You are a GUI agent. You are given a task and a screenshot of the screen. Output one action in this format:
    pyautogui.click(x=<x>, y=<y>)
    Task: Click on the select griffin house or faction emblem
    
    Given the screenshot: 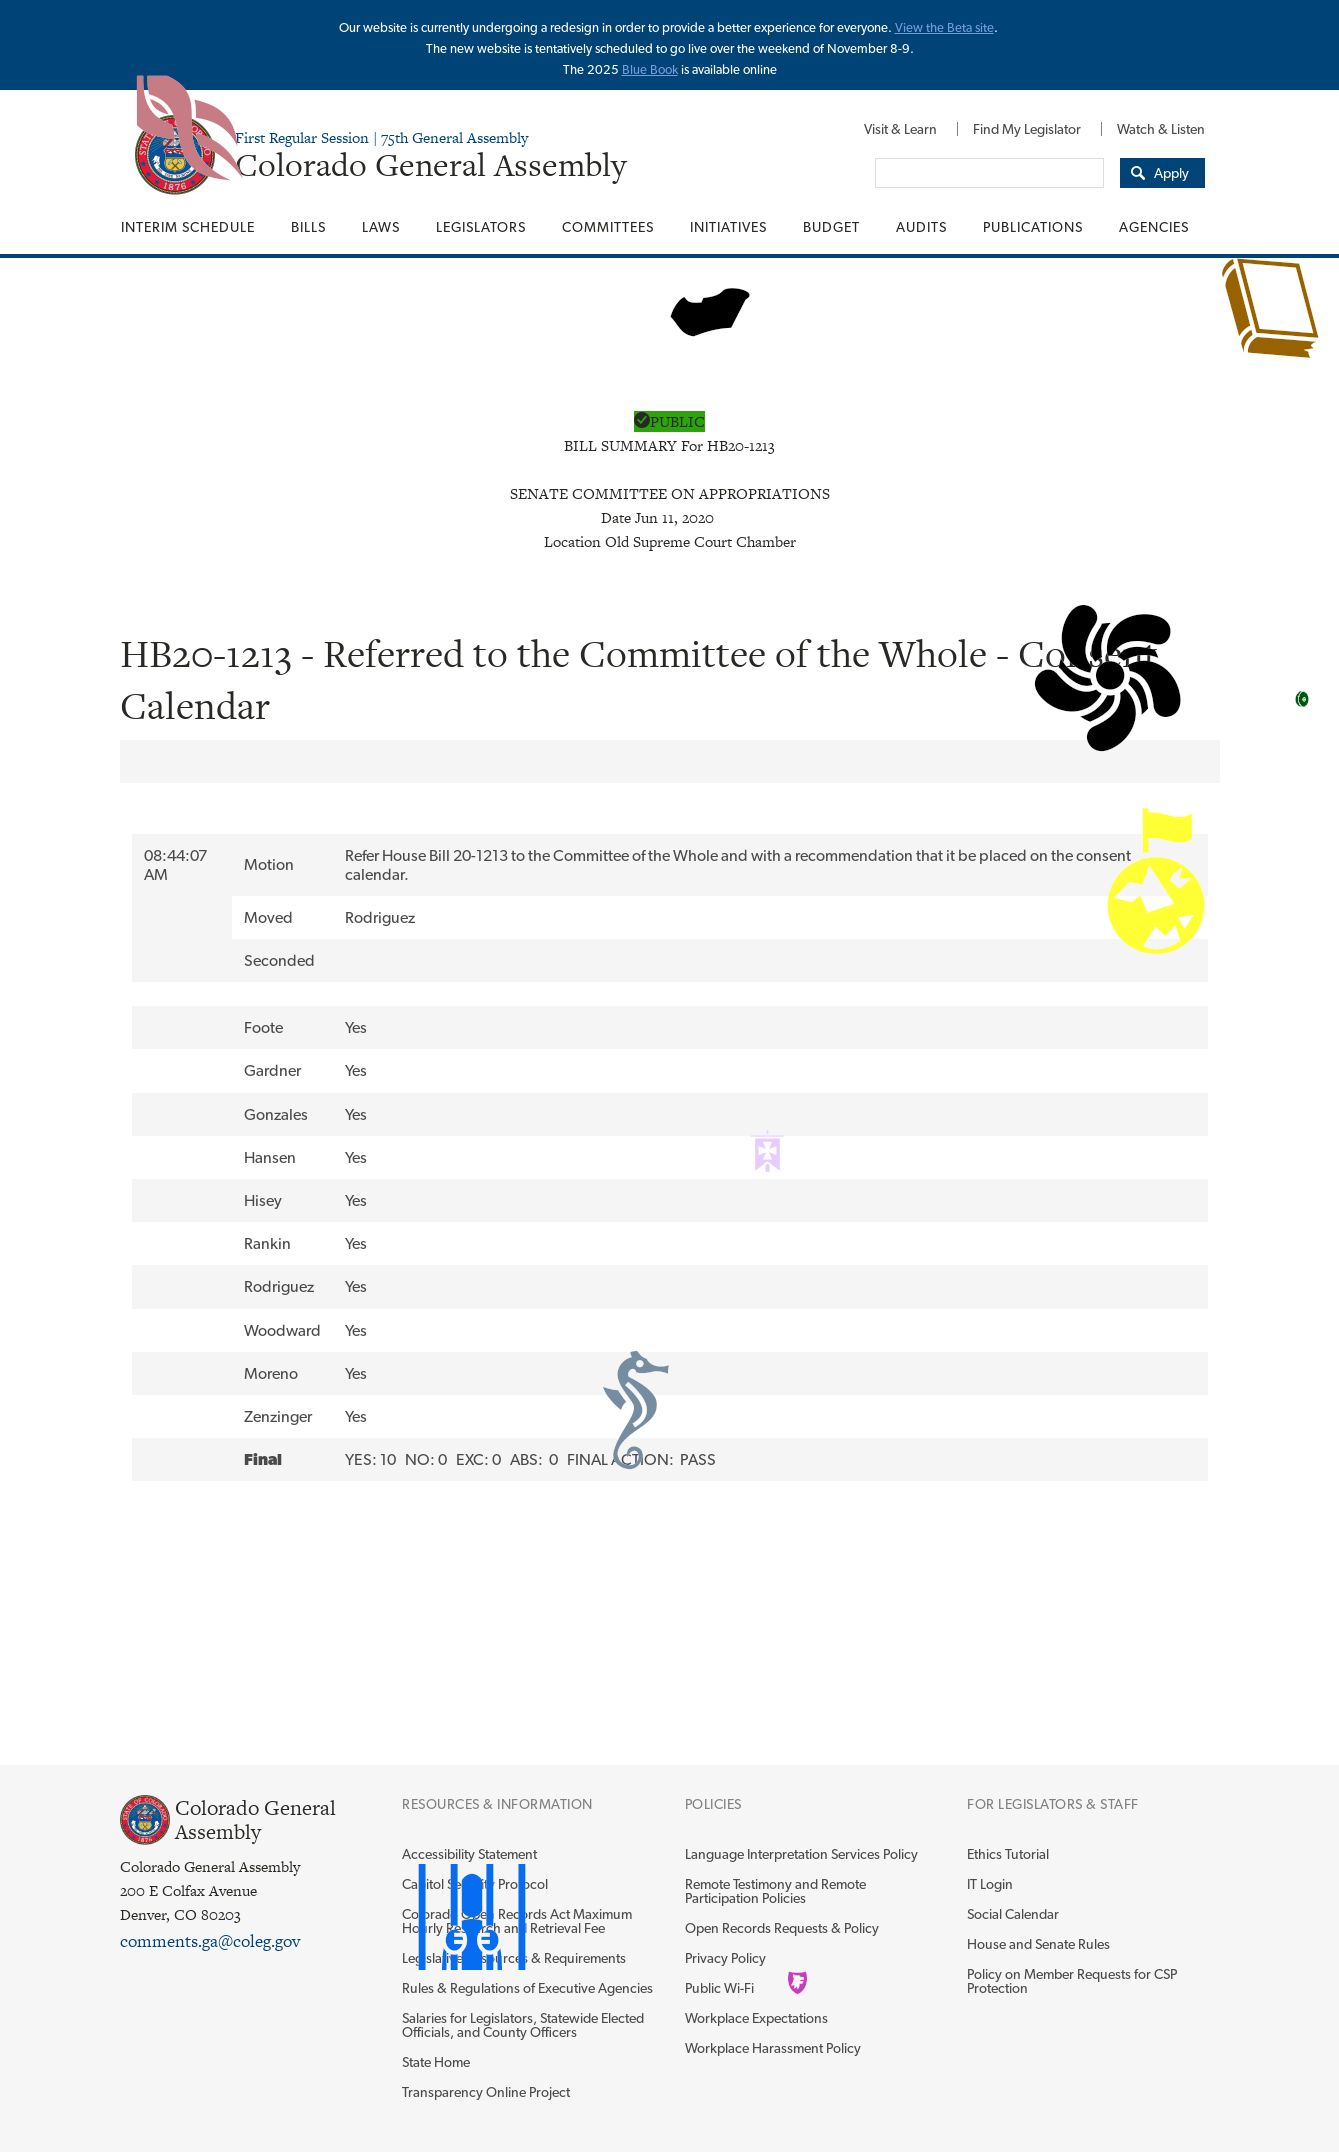 What is the action you would take?
    pyautogui.click(x=797, y=1982)
    